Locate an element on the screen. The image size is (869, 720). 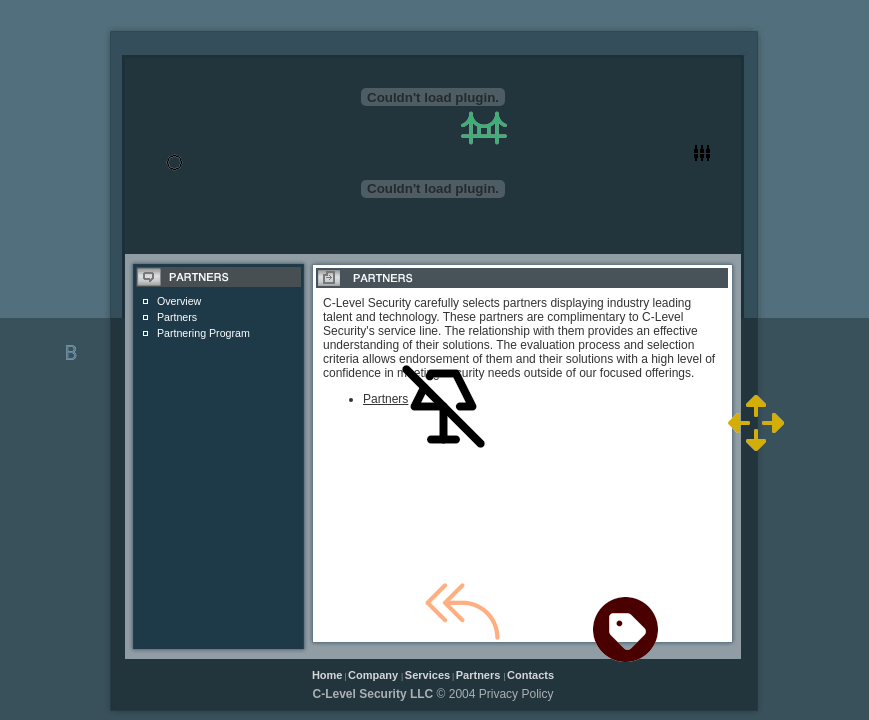
expand content to fullscreen is located at coordinates (756, 423).